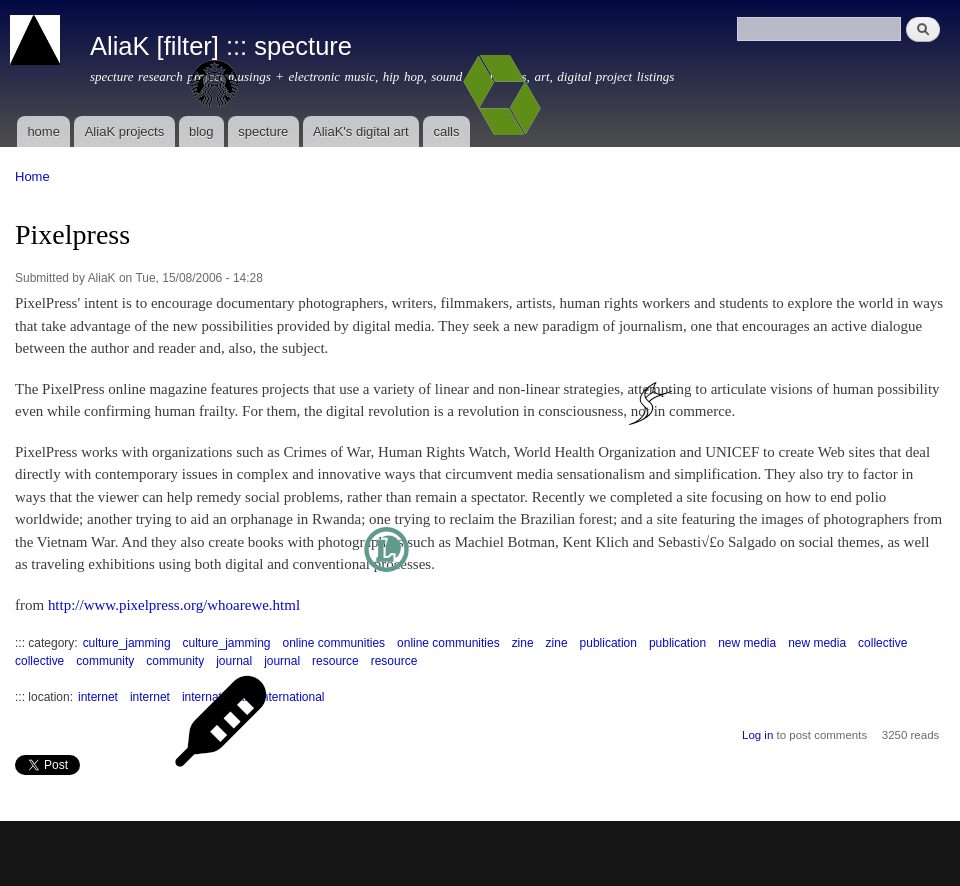 The image size is (960, 886). I want to click on sailfish os logo, so click(650, 403).